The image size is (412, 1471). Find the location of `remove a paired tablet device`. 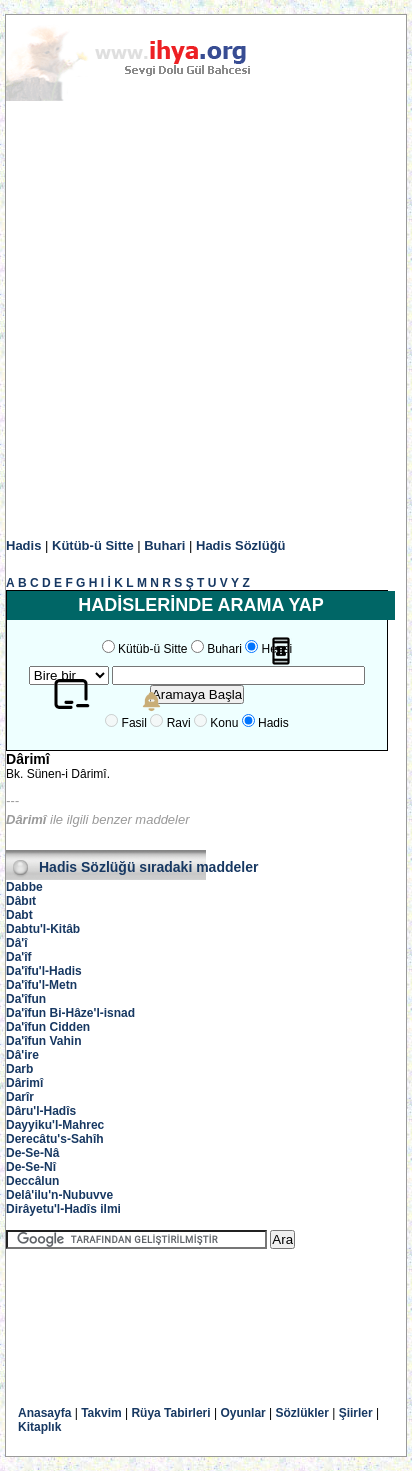

remove a paired tablet device is located at coordinates (71, 694).